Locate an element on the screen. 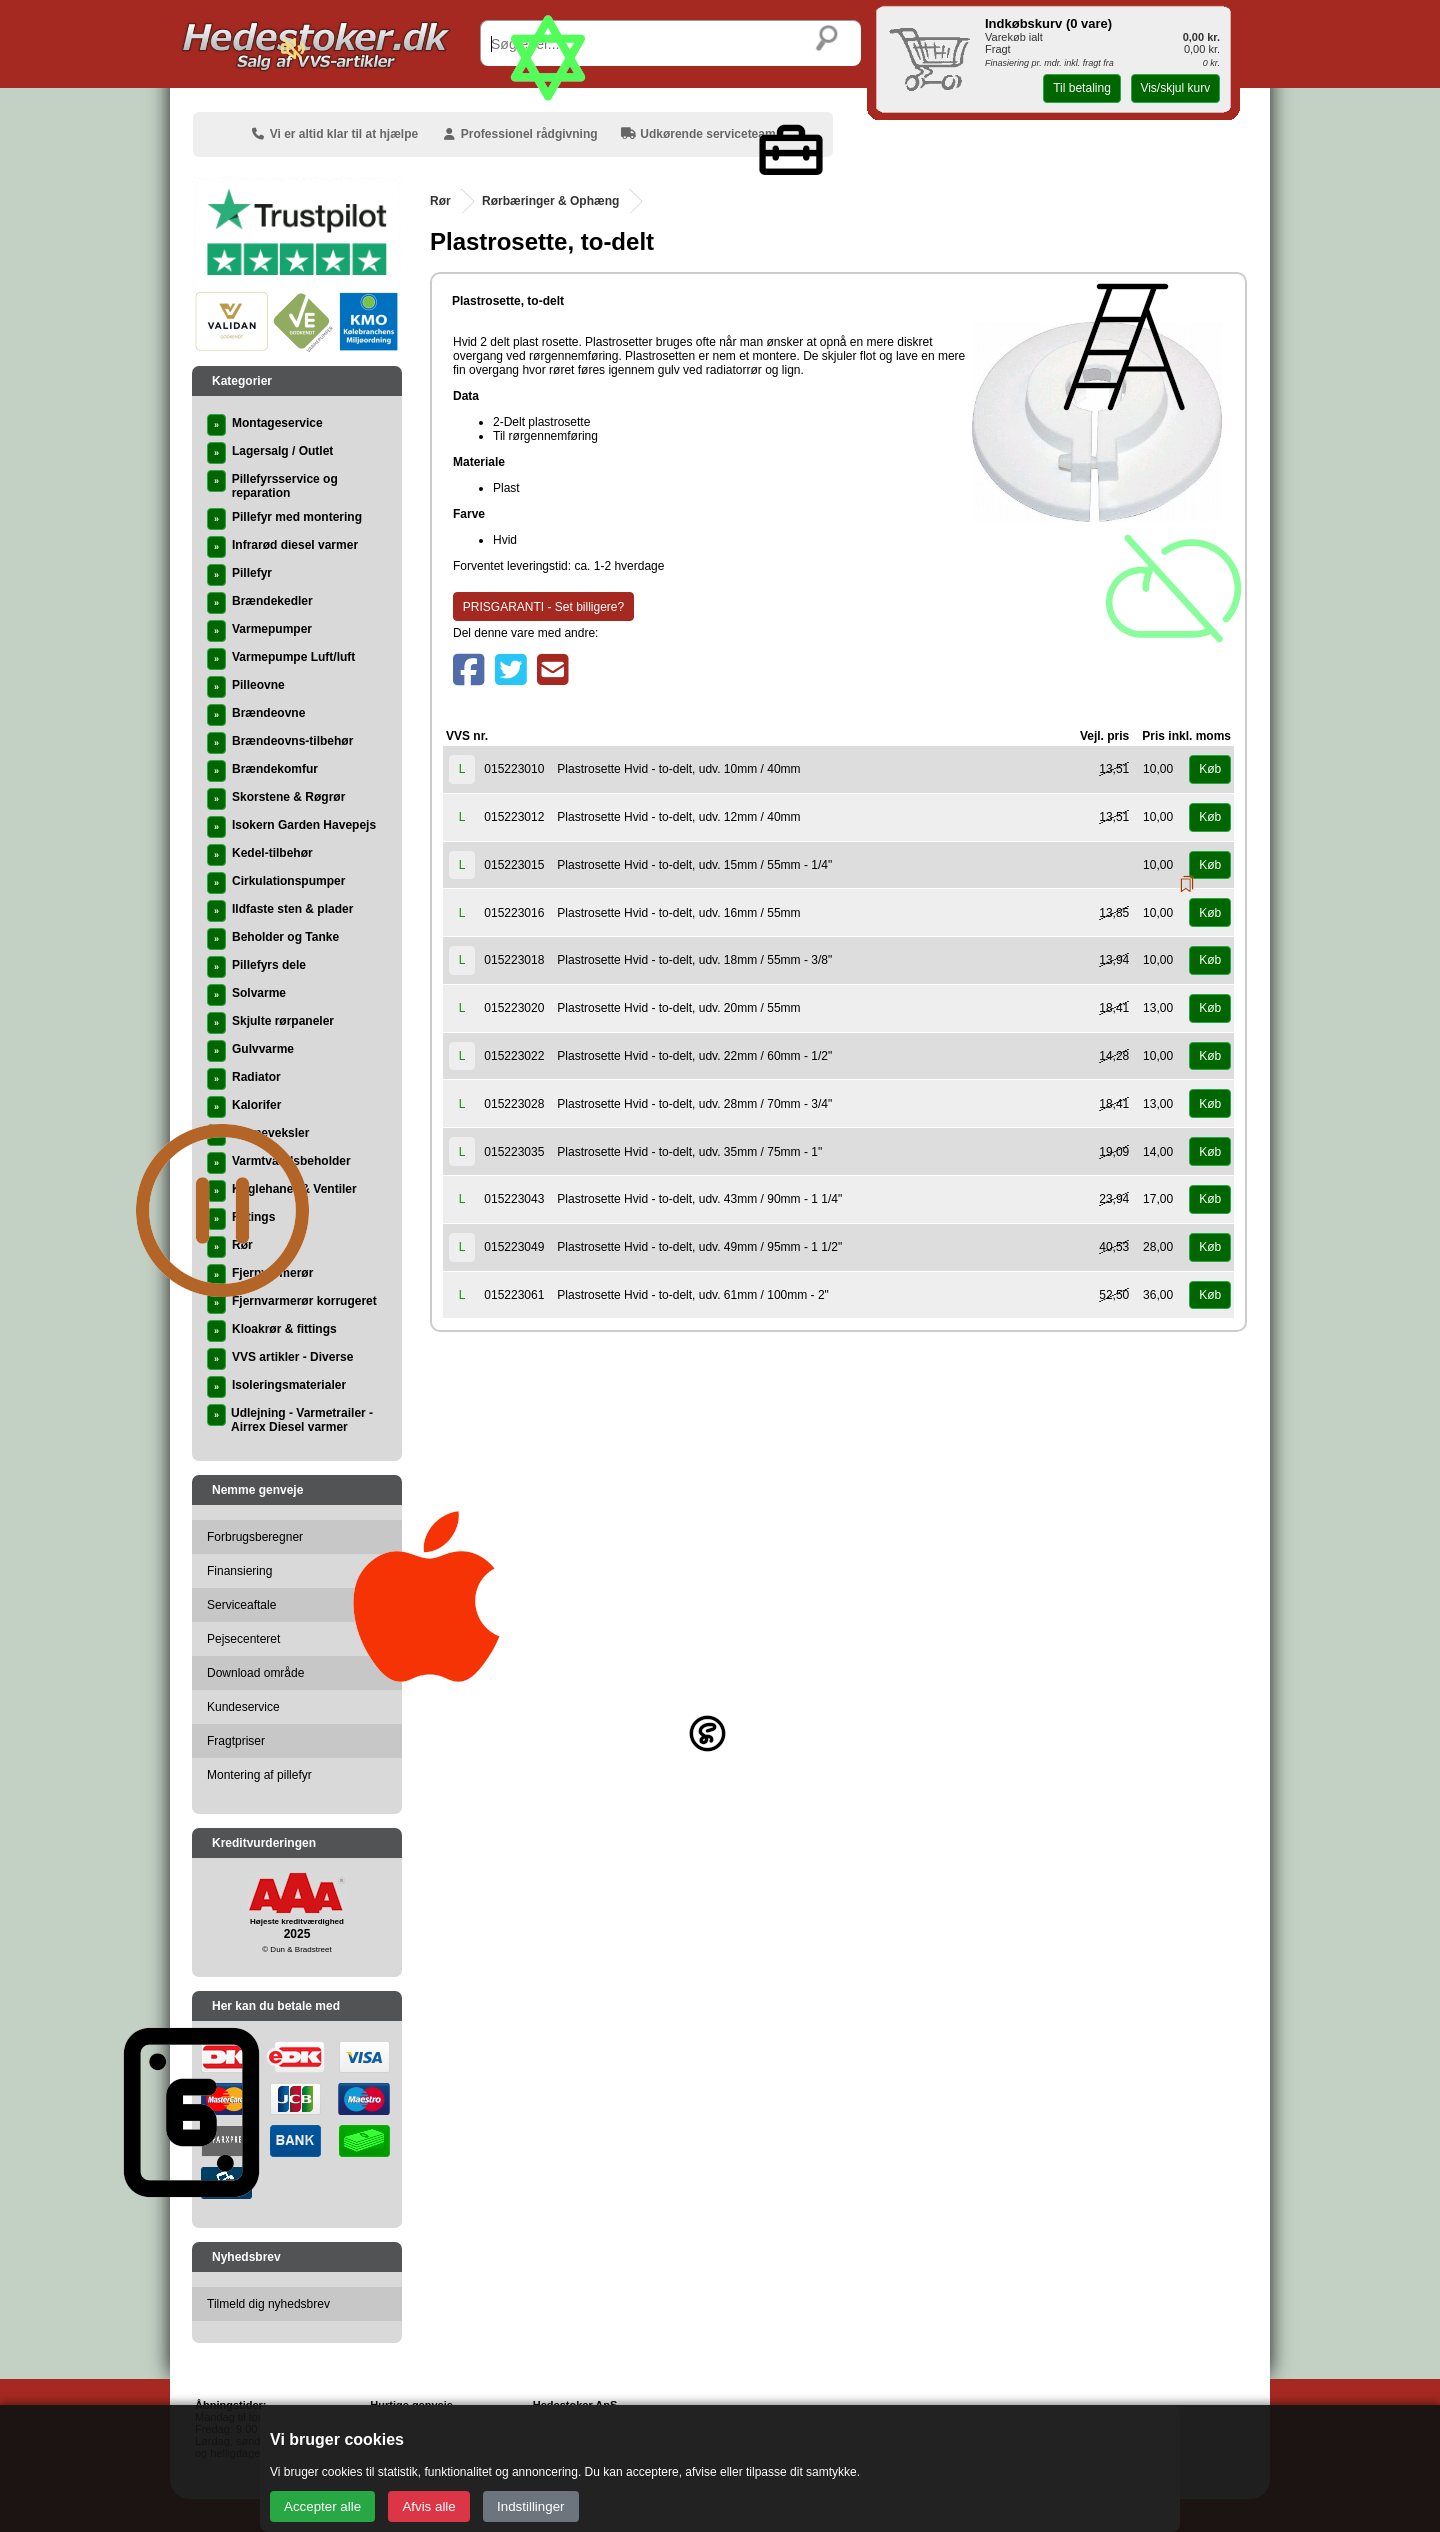  indicates sass stylesheet technology is located at coordinates (707, 1733).